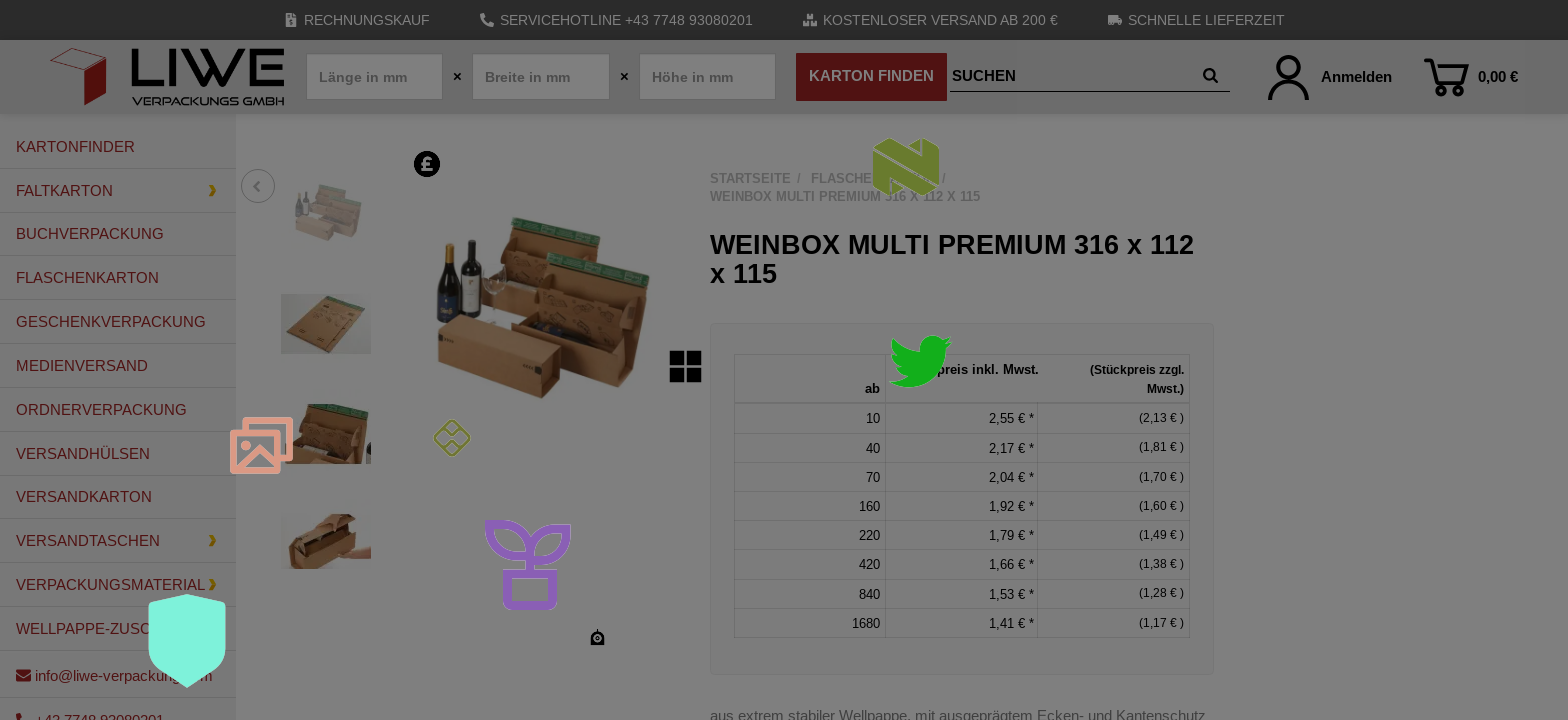 The height and width of the screenshot is (720, 1568). What do you see at coordinates (427, 164) in the screenshot?
I see `view balance in british pounds` at bounding box center [427, 164].